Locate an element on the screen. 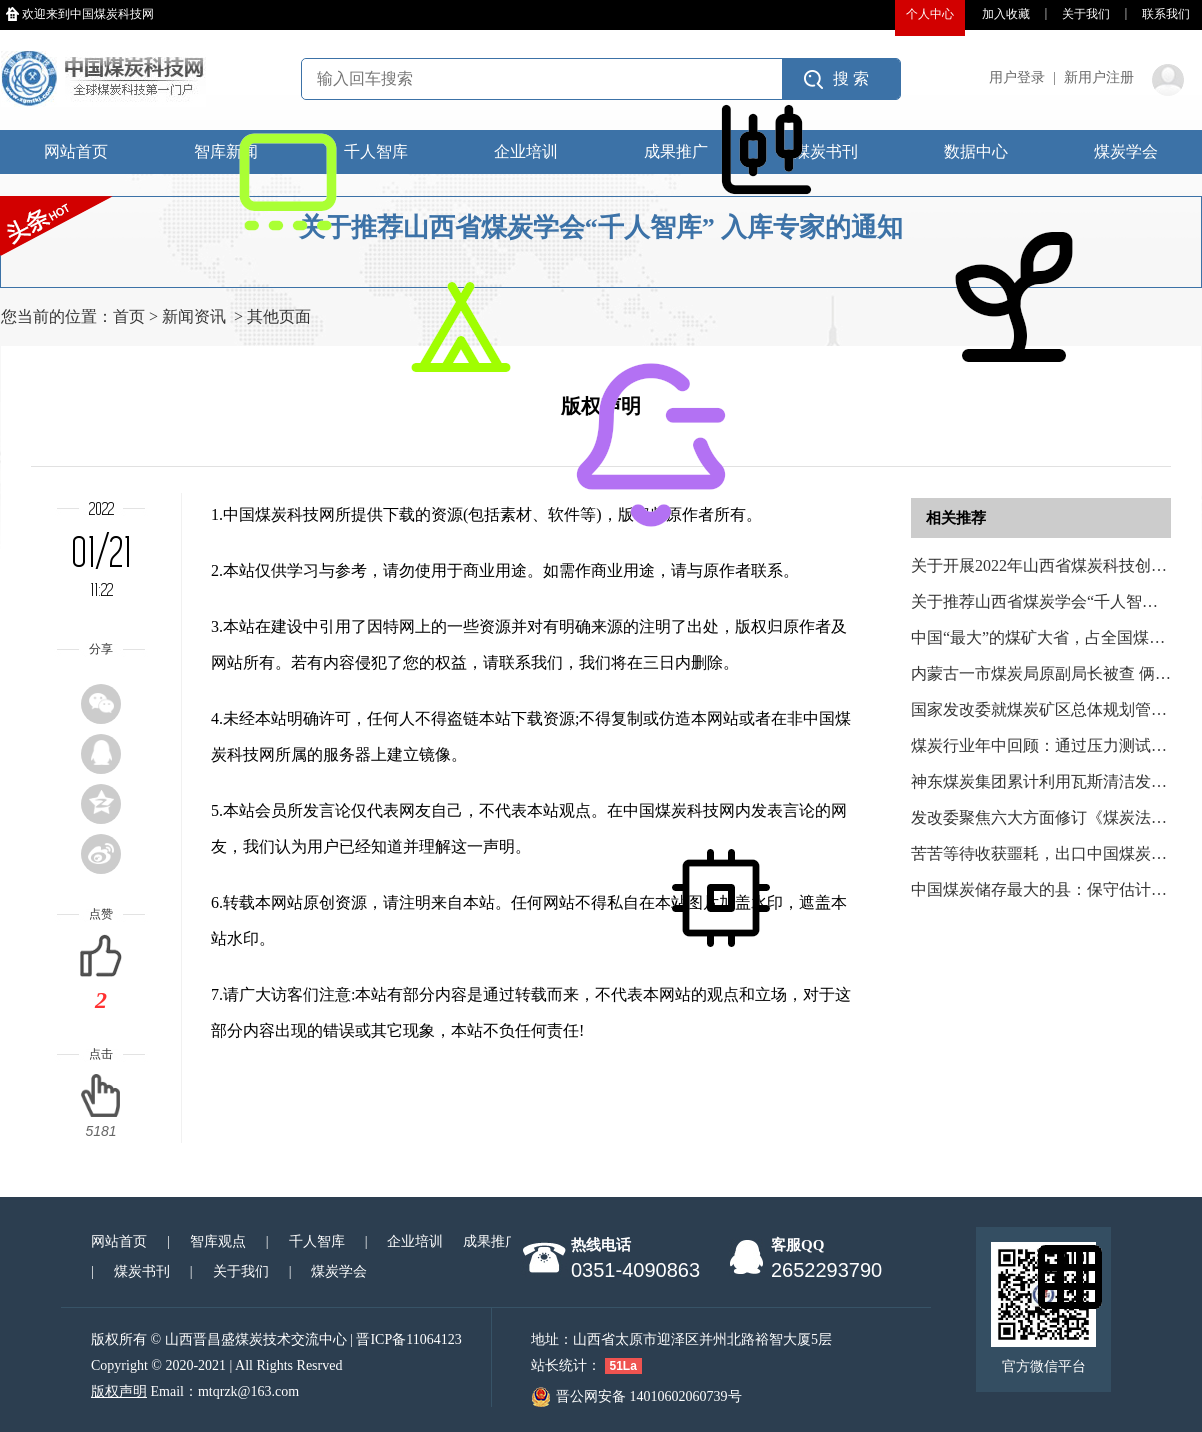  view camping or outdoor locations is located at coordinates (461, 327).